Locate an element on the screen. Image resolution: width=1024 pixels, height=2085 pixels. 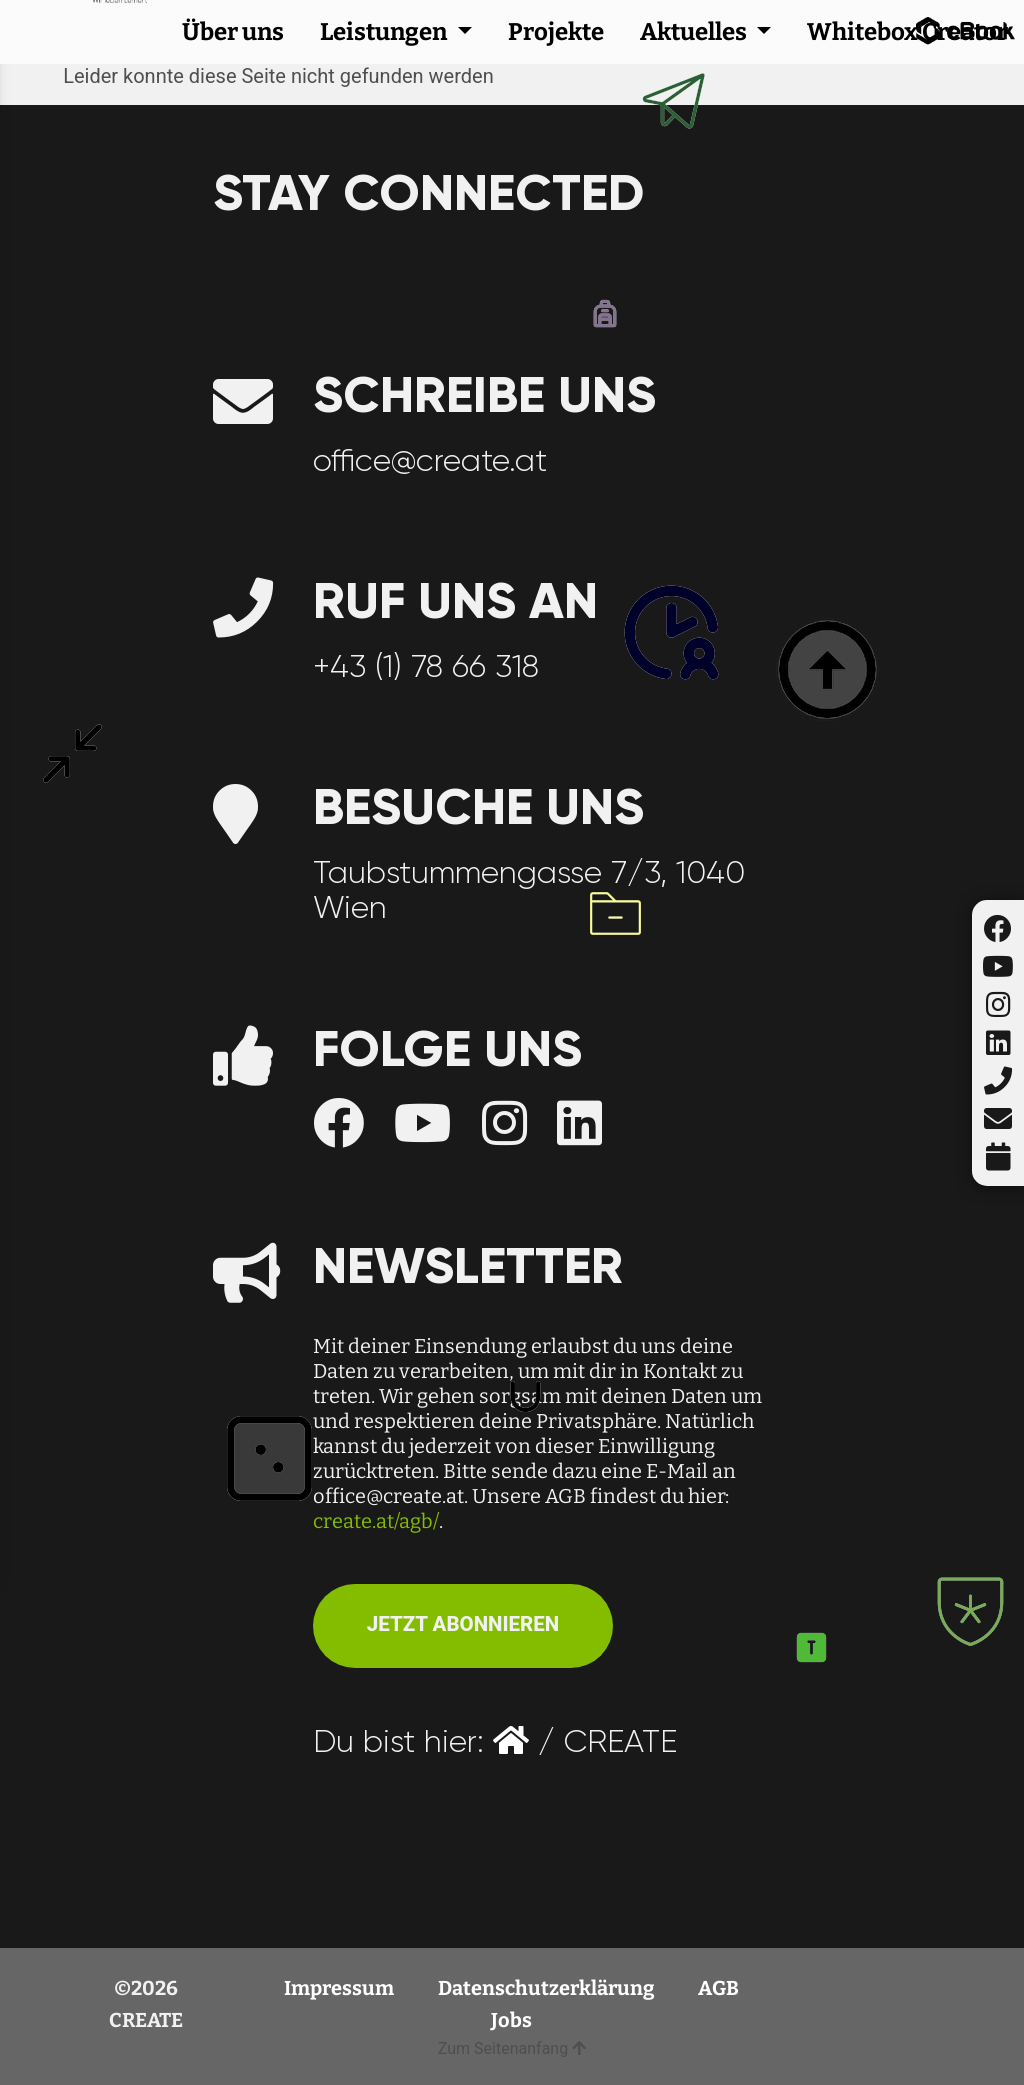
text formatting or typography tool is located at coordinates (811, 1647).